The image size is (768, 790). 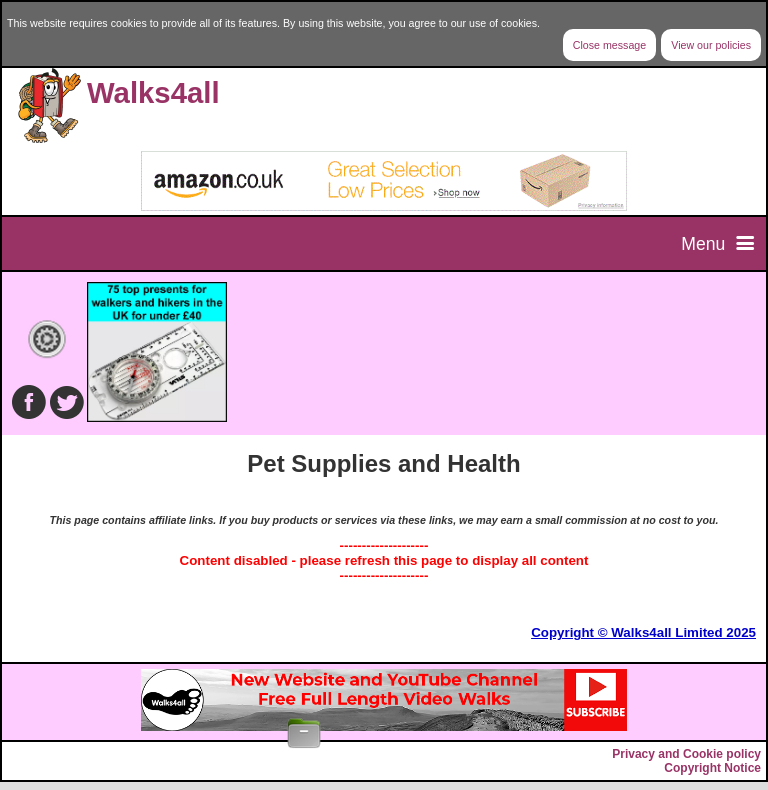 I want to click on open the file manager, so click(x=304, y=733).